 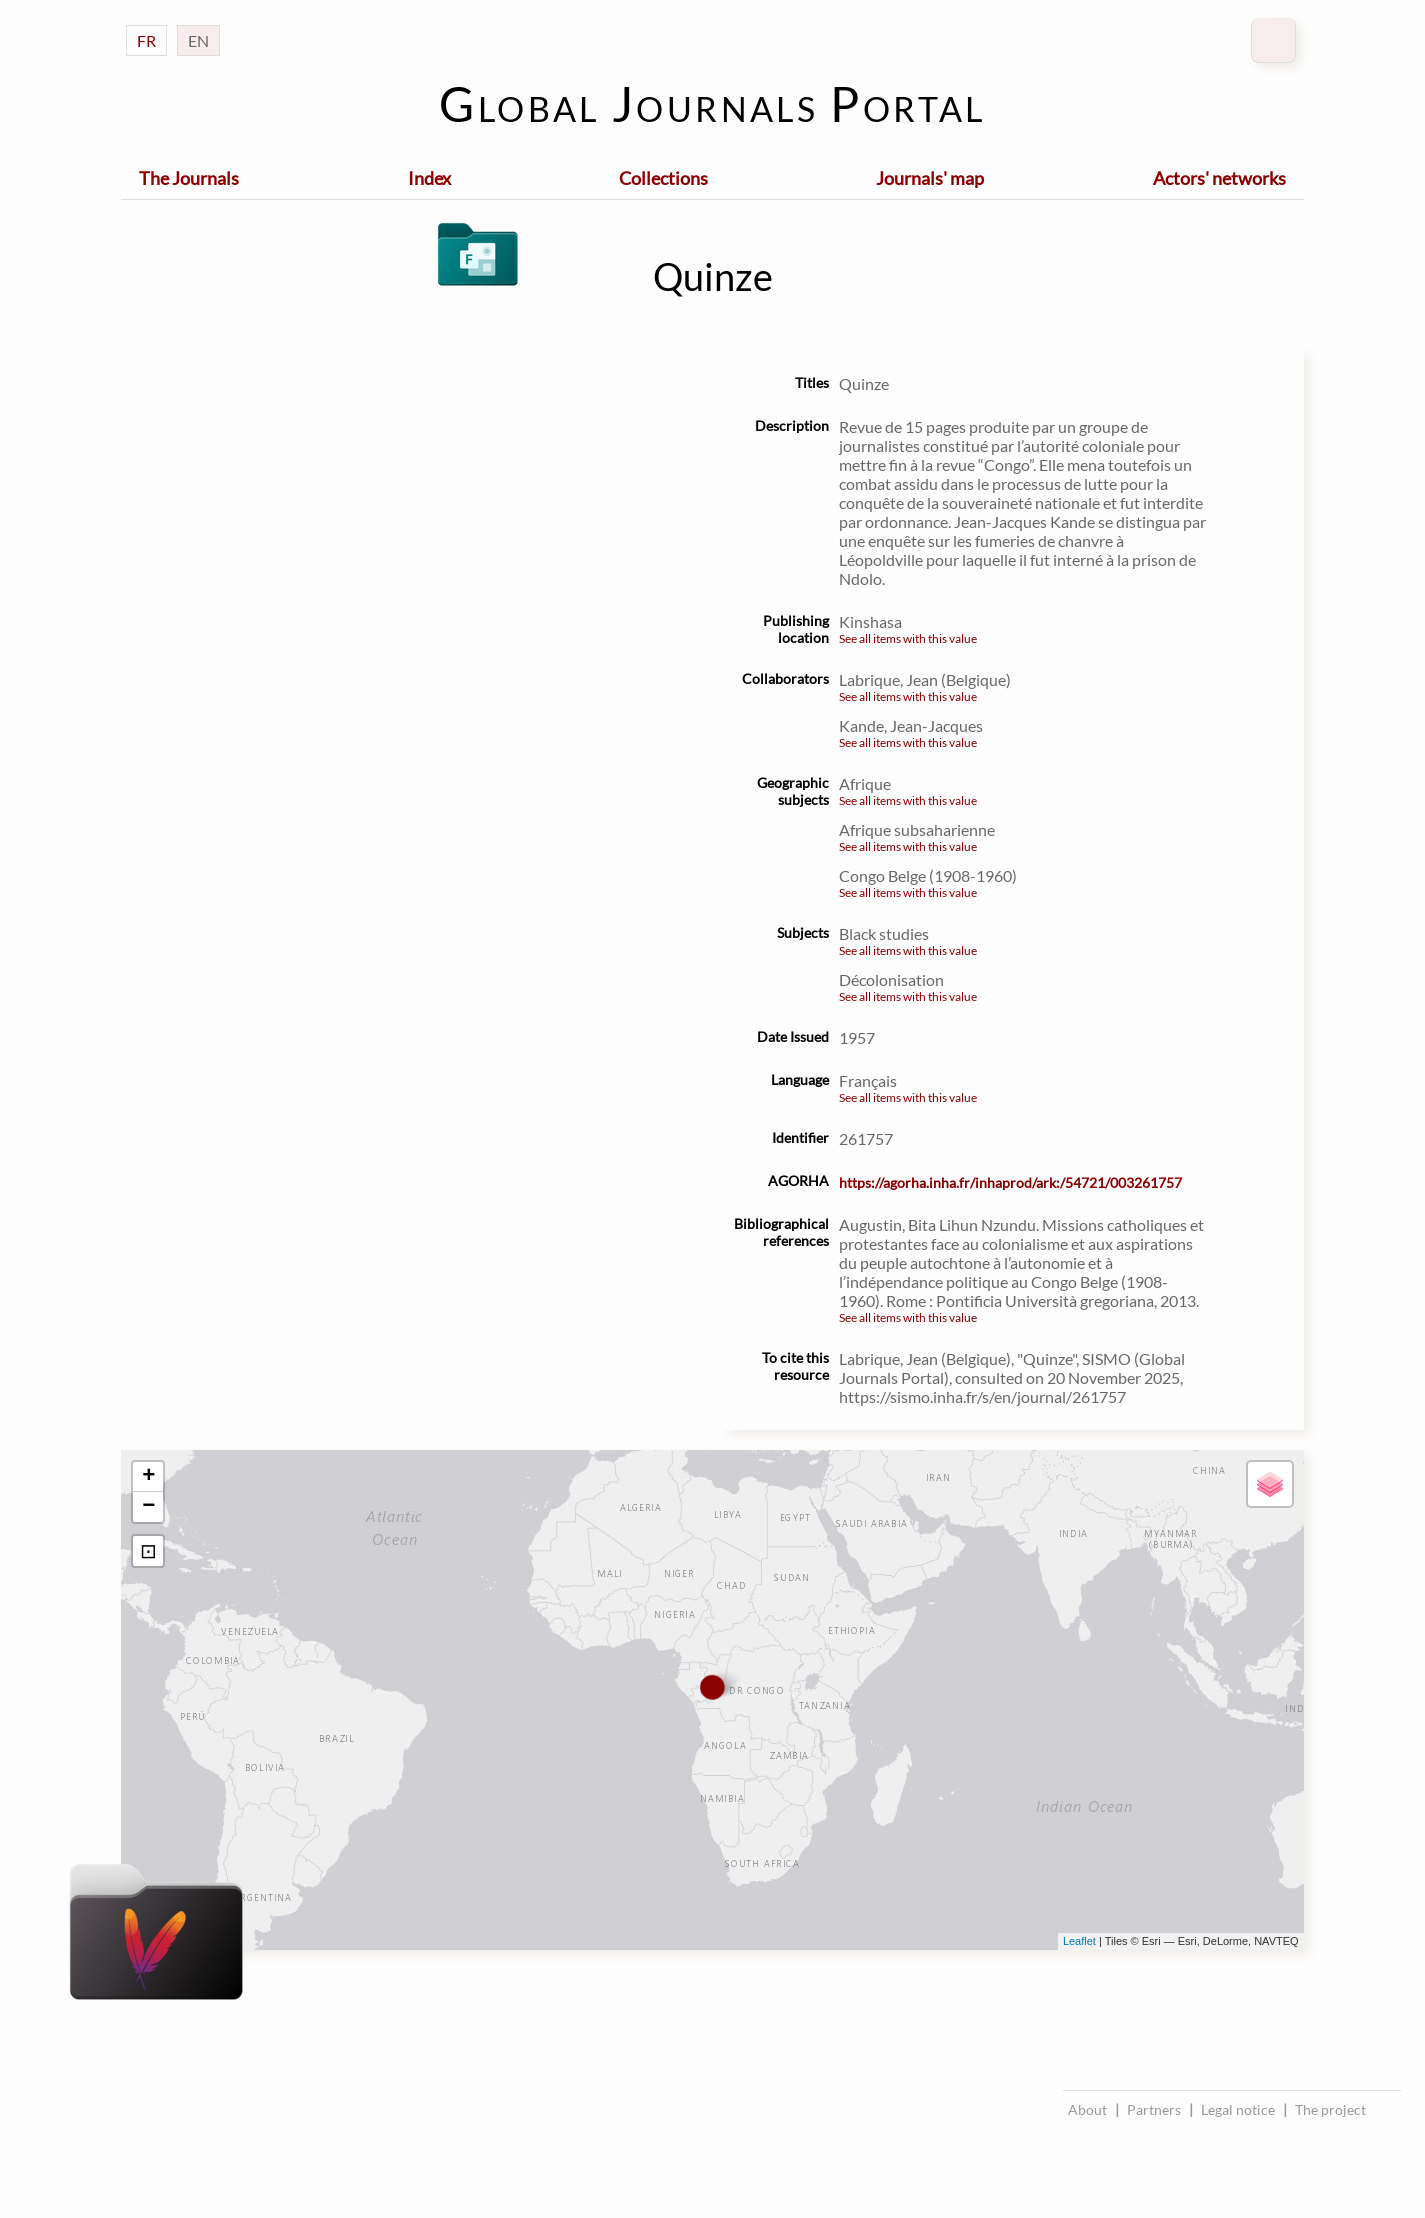 What do you see at coordinates (155, 1936) in the screenshot?
I see `open maven project folder` at bounding box center [155, 1936].